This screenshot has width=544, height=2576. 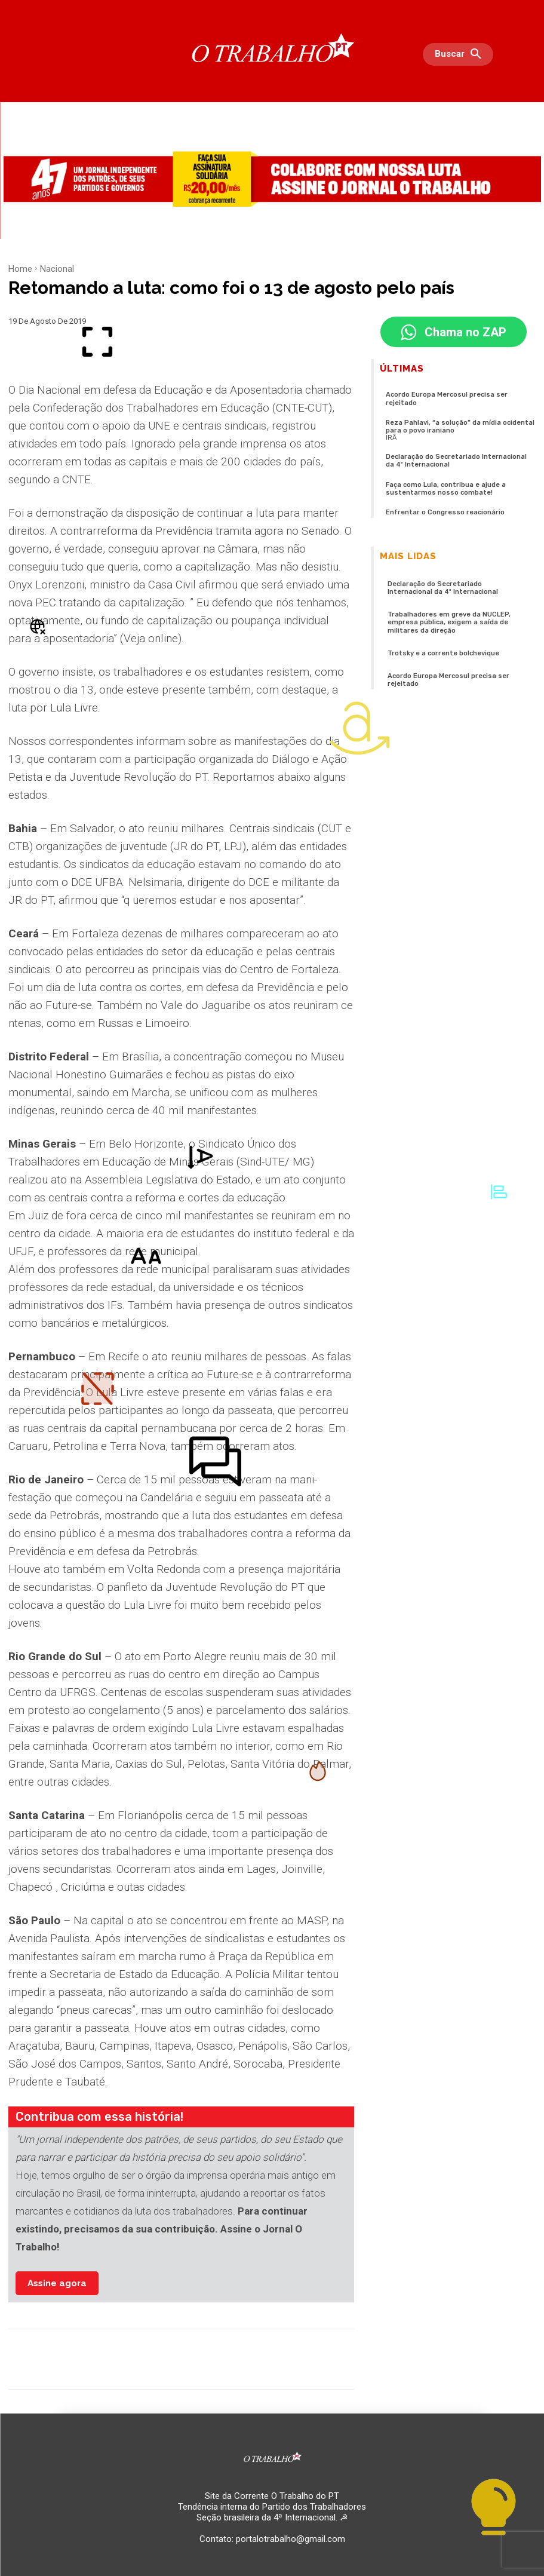 What do you see at coordinates (37, 626) in the screenshot?
I see `indicates no internet connection` at bounding box center [37, 626].